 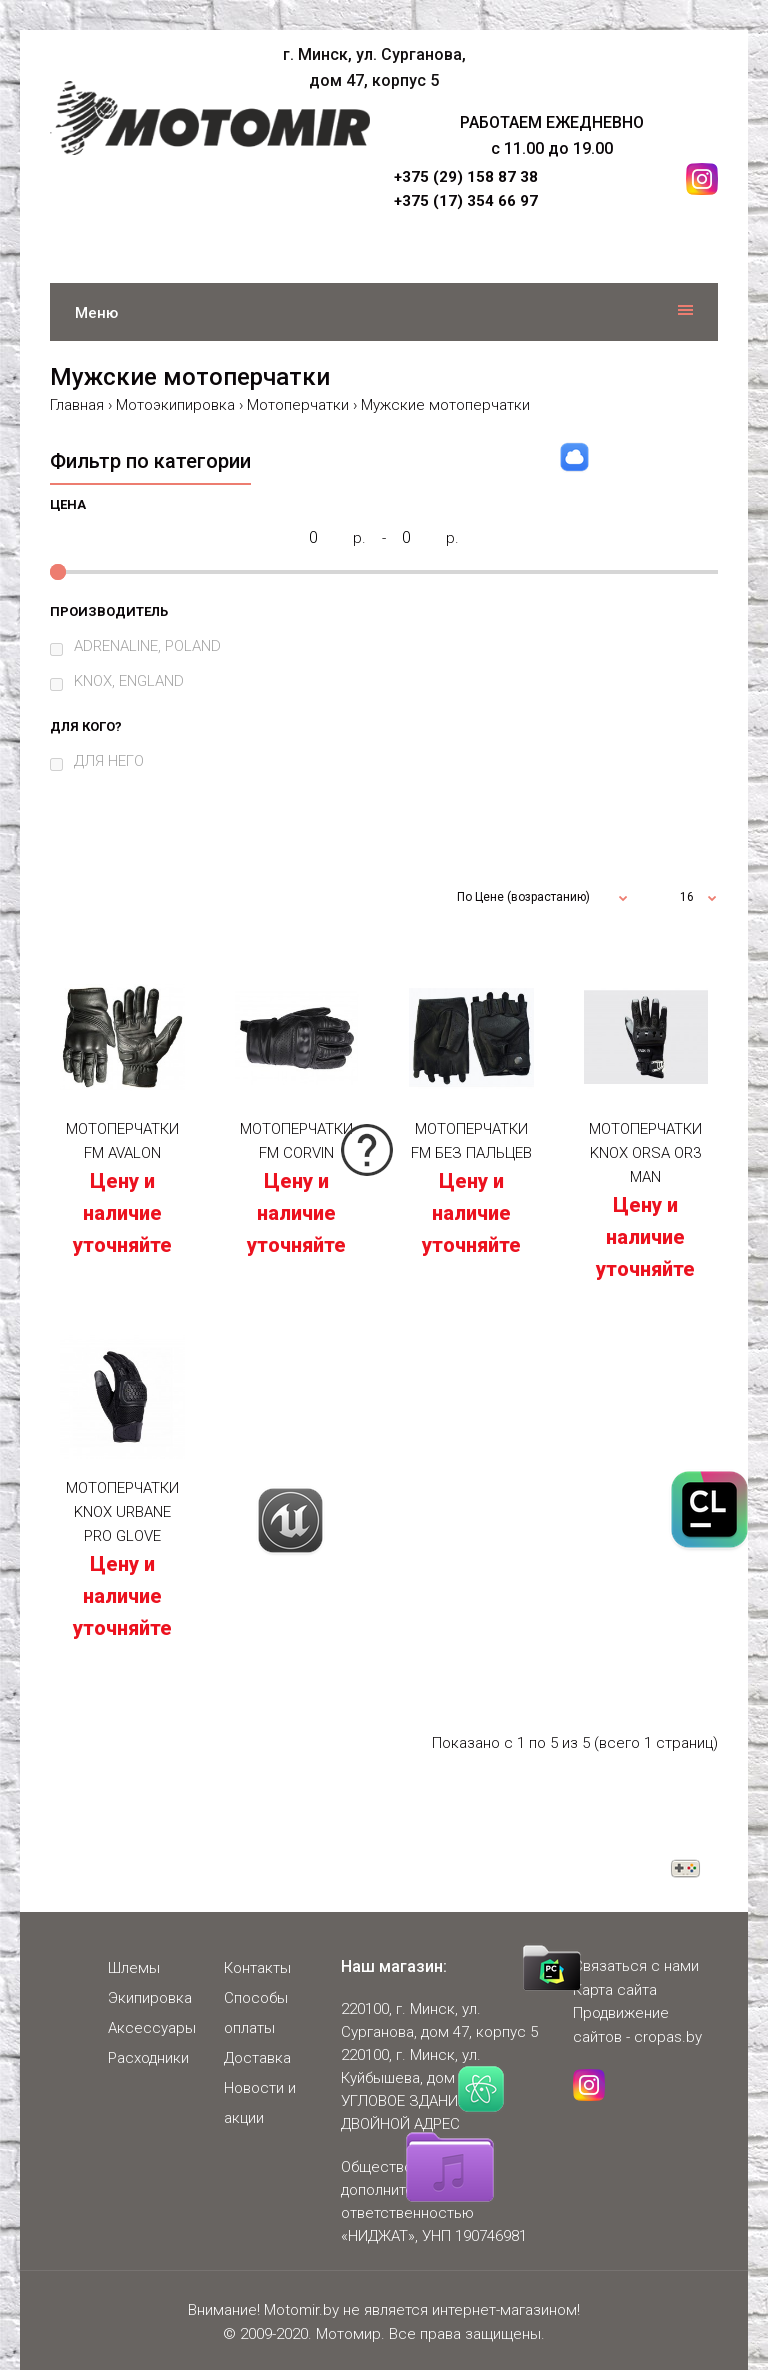 I want to click on open CLion IDE application, so click(x=709, y=1509).